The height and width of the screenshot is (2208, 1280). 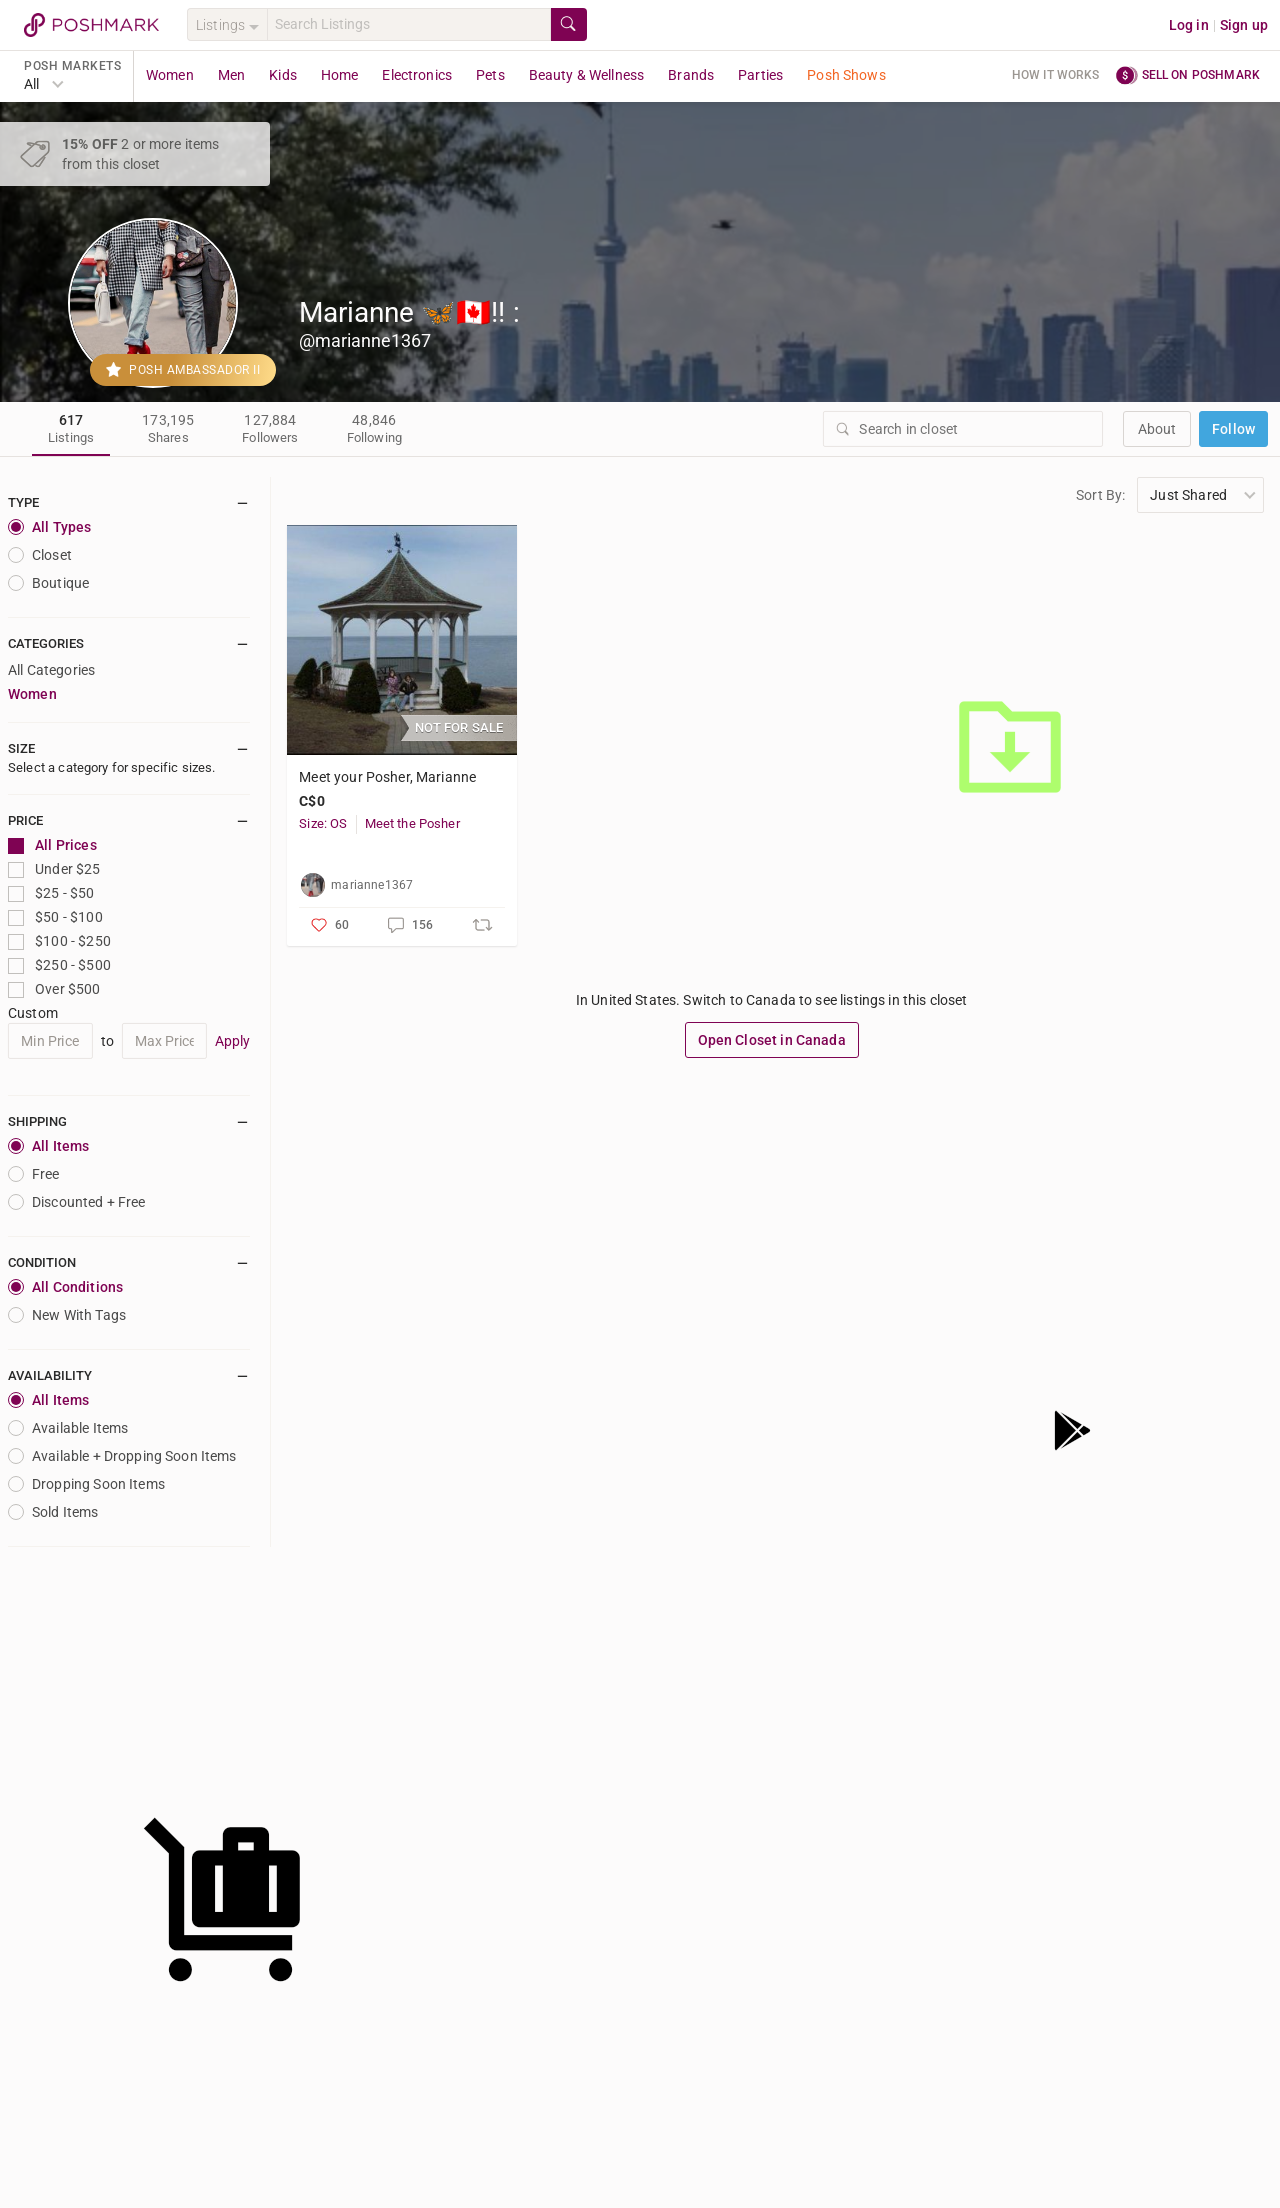 I want to click on open the google play store, so click(x=1072, y=1430).